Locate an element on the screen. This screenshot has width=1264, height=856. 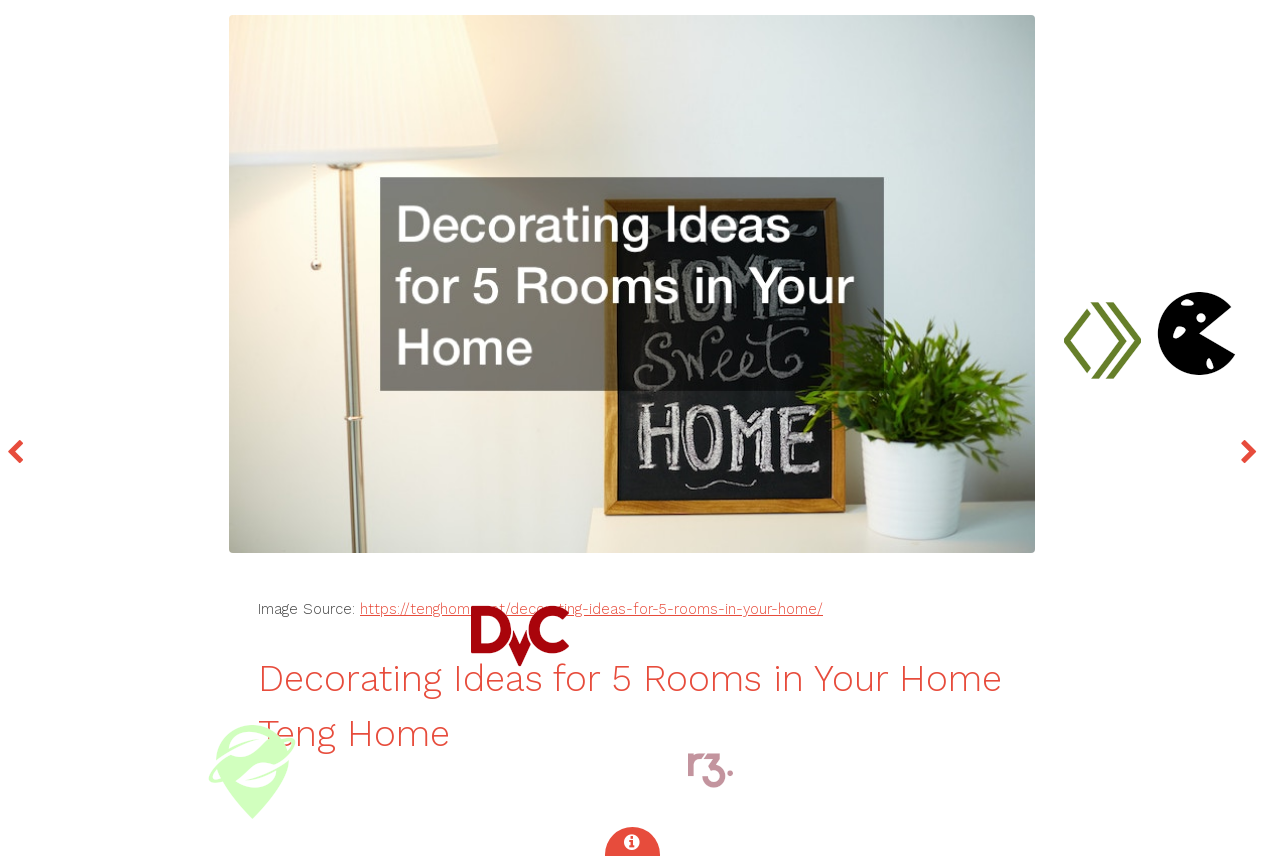
open organic maps app is located at coordinates (252, 772).